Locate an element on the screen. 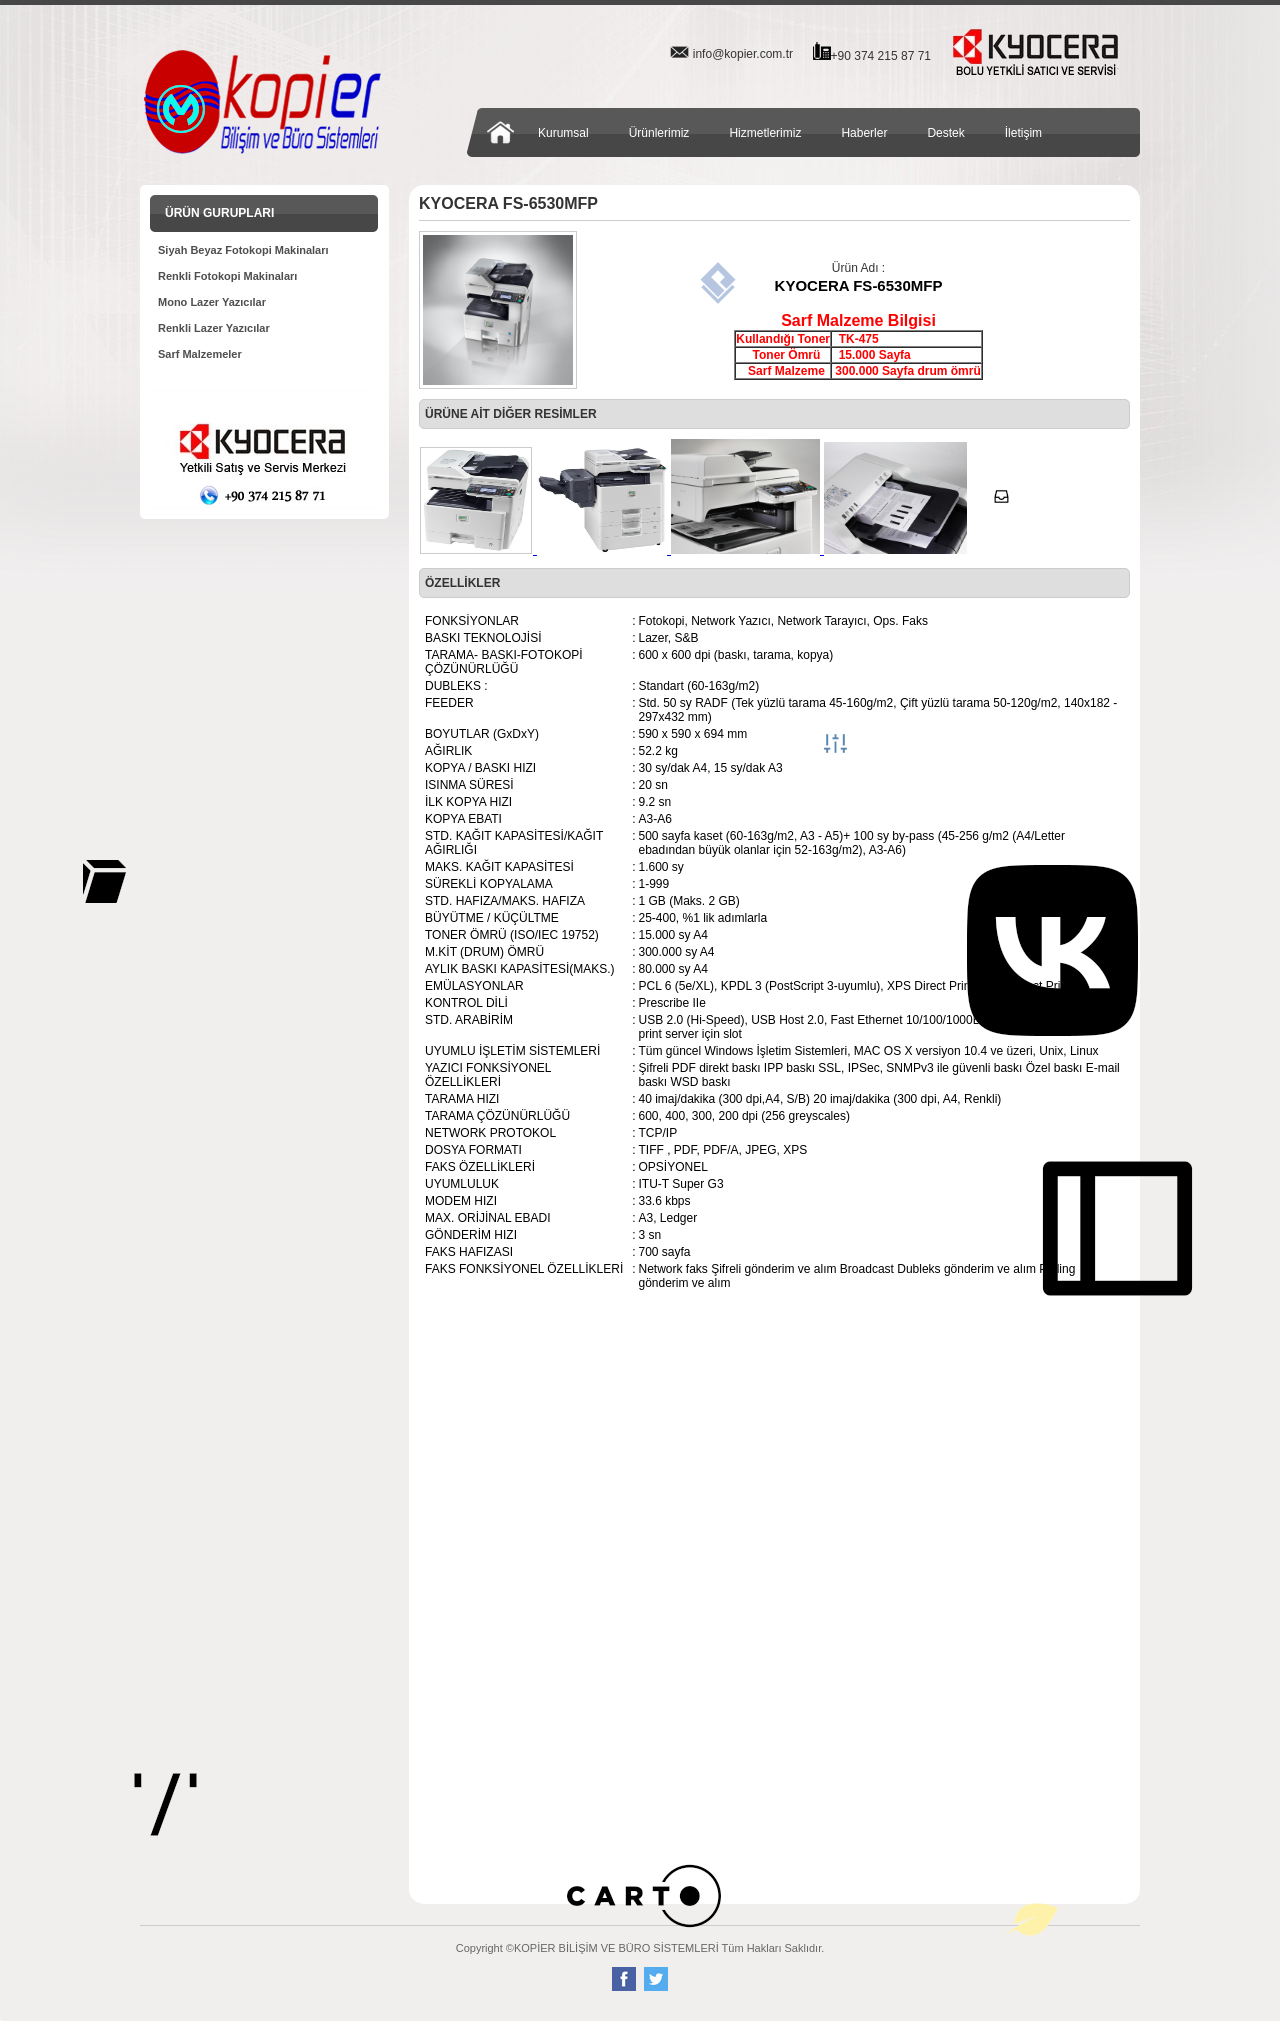  view your inbox is located at coordinates (1001, 496).